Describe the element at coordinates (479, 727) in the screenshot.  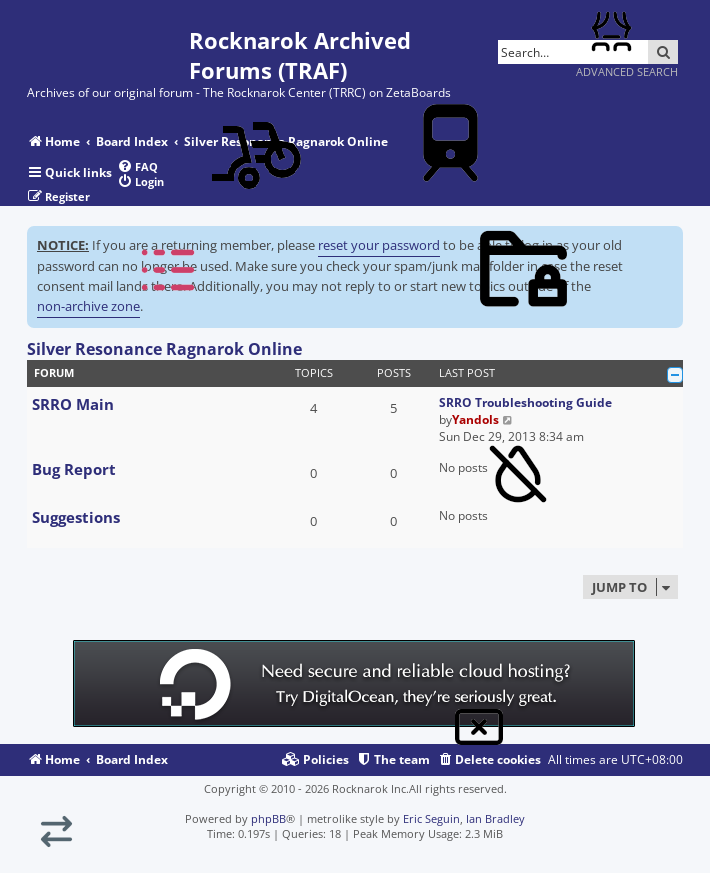
I see `close or dismiss a window` at that location.